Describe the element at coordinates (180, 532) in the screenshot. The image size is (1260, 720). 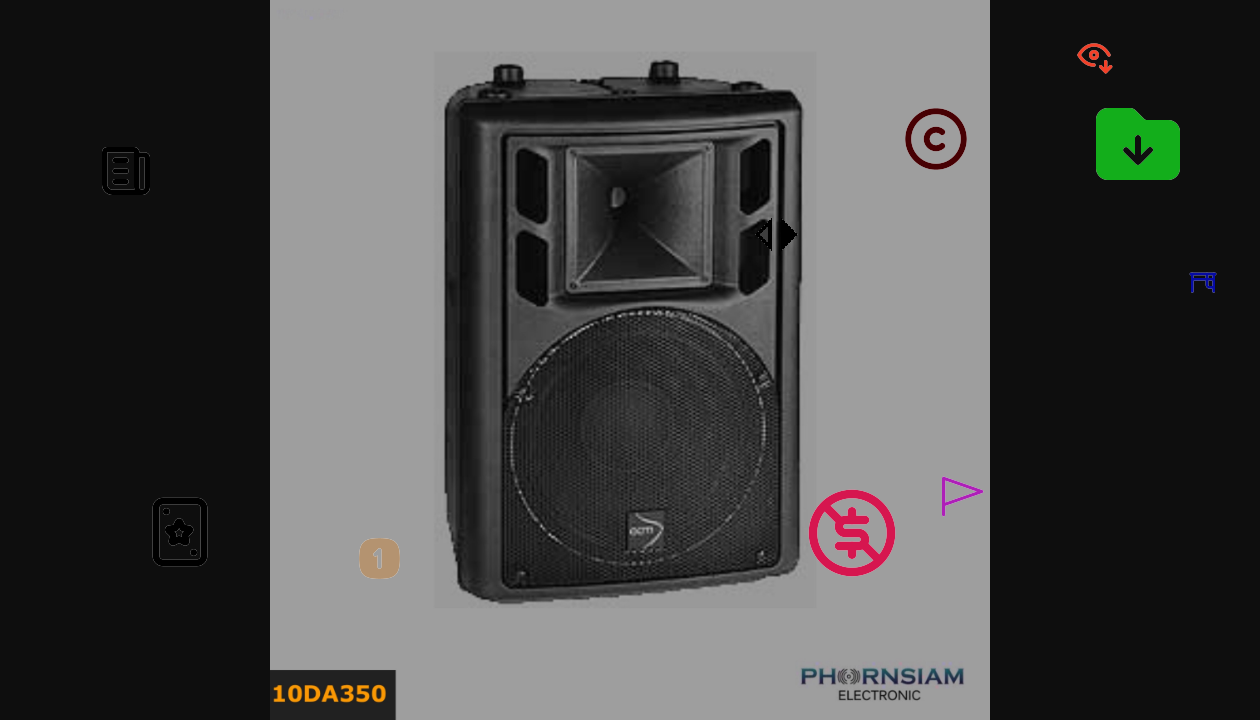
I see `view starred or favorite card in a card game` at that location.